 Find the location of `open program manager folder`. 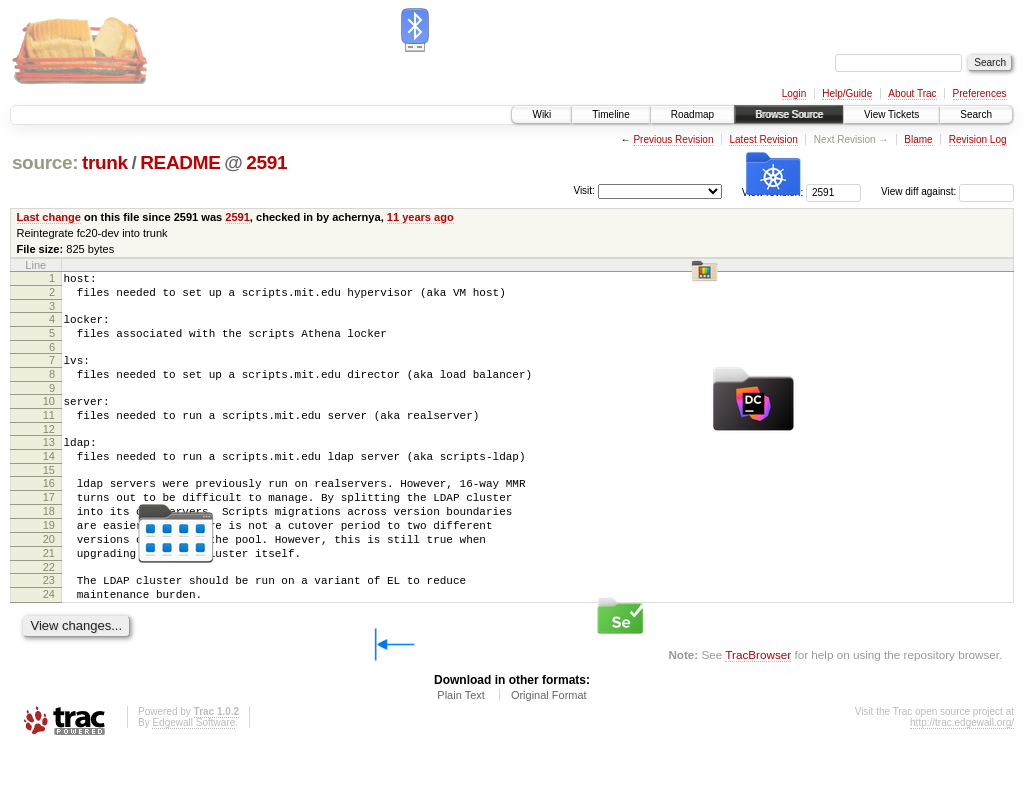

open program manager folder is located at coordinates (175, 535).